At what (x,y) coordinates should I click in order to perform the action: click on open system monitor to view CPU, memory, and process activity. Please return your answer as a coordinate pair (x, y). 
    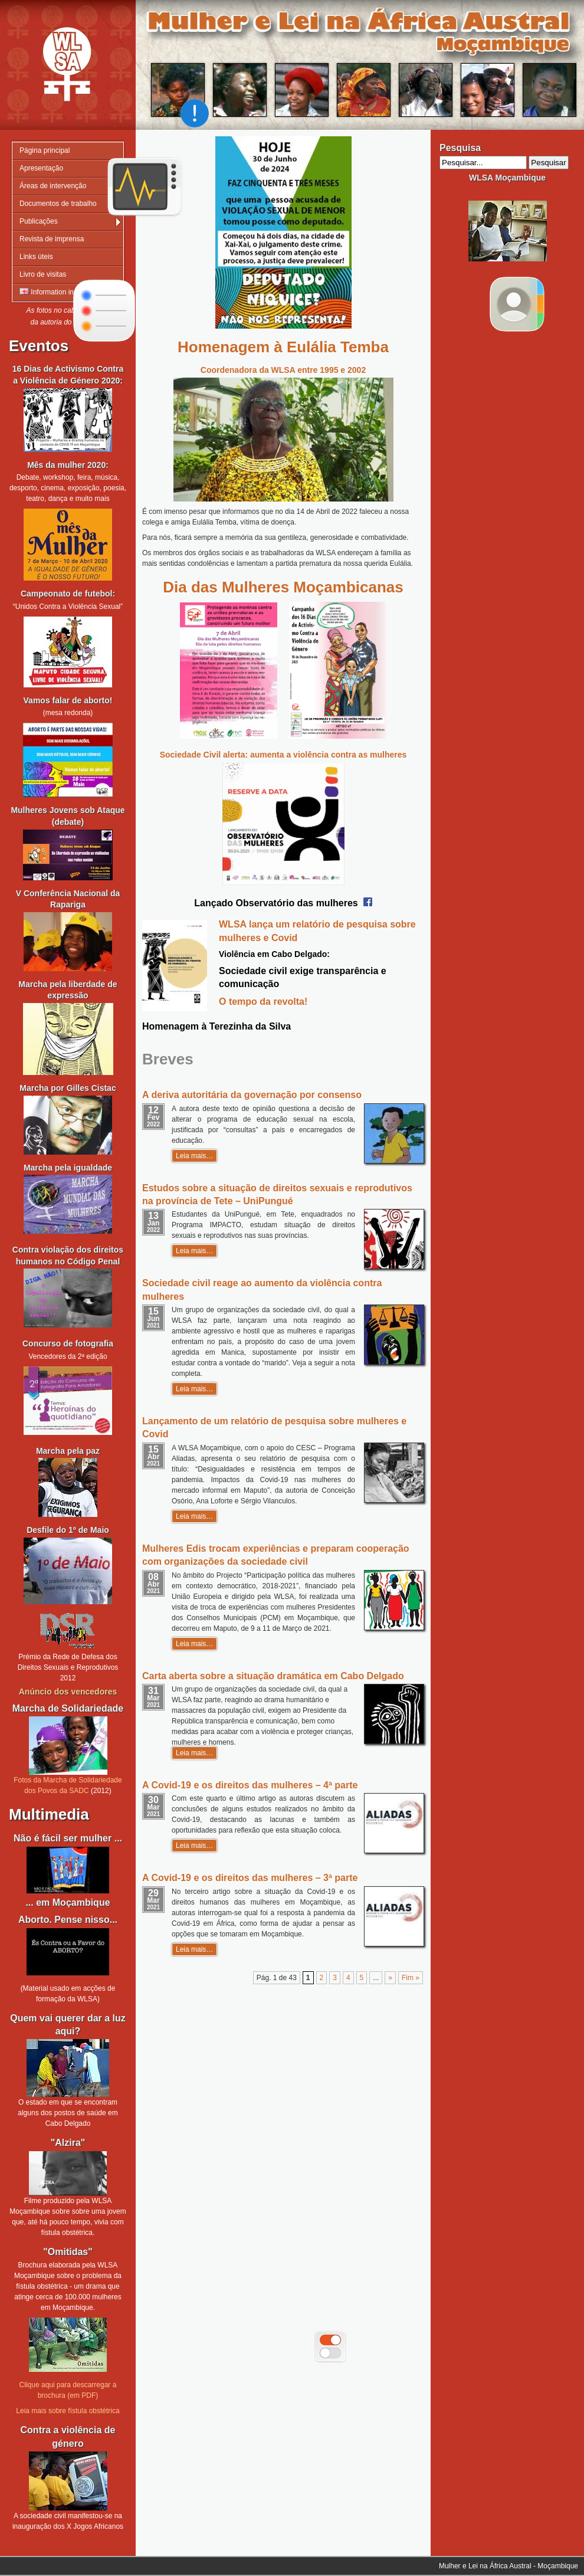
    Looking at the image, I should click on (144, 186).